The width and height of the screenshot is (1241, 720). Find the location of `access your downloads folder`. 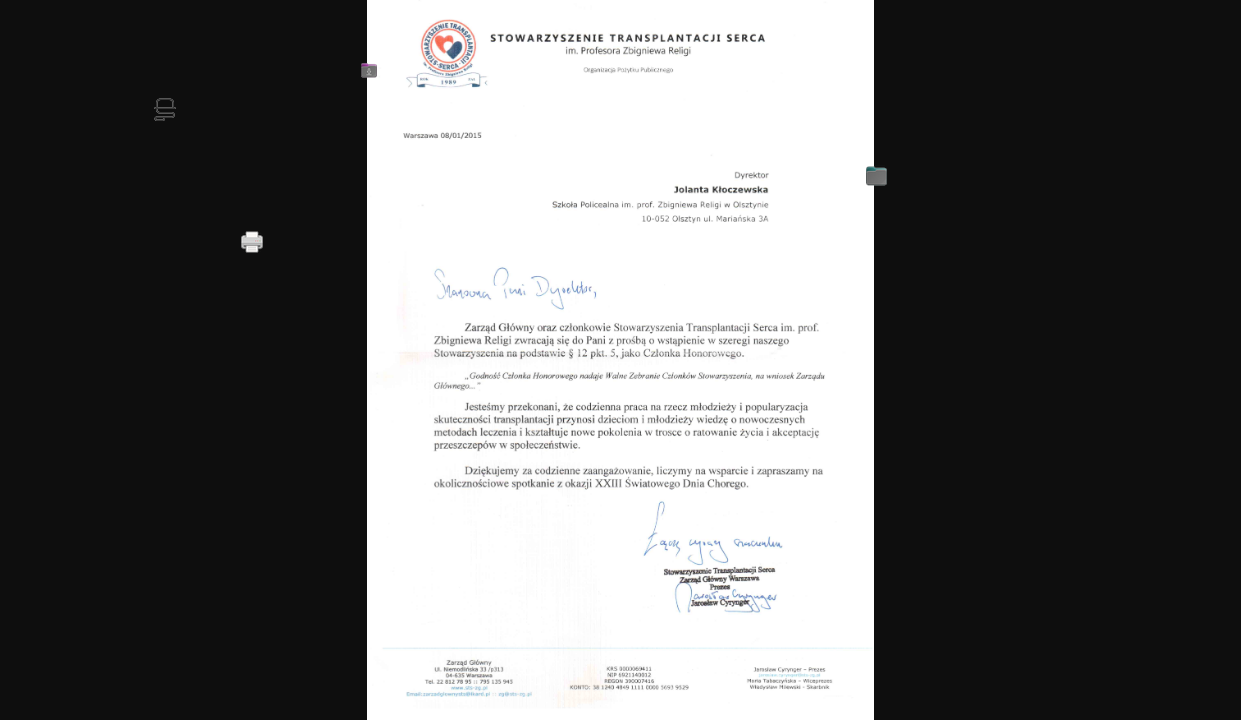

access your downloads folder is located at coordinates (369, 70).